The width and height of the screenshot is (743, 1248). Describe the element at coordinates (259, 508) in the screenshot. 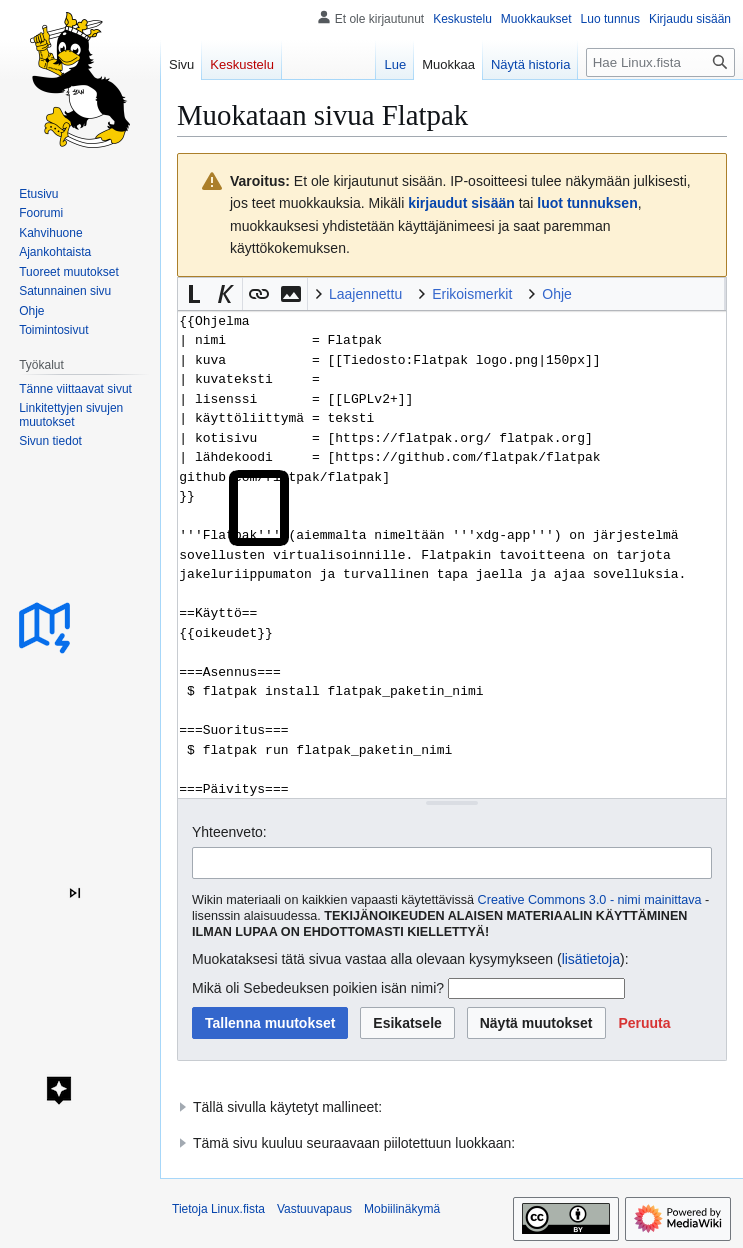

I see `crop image to portrait orientation` at that location.